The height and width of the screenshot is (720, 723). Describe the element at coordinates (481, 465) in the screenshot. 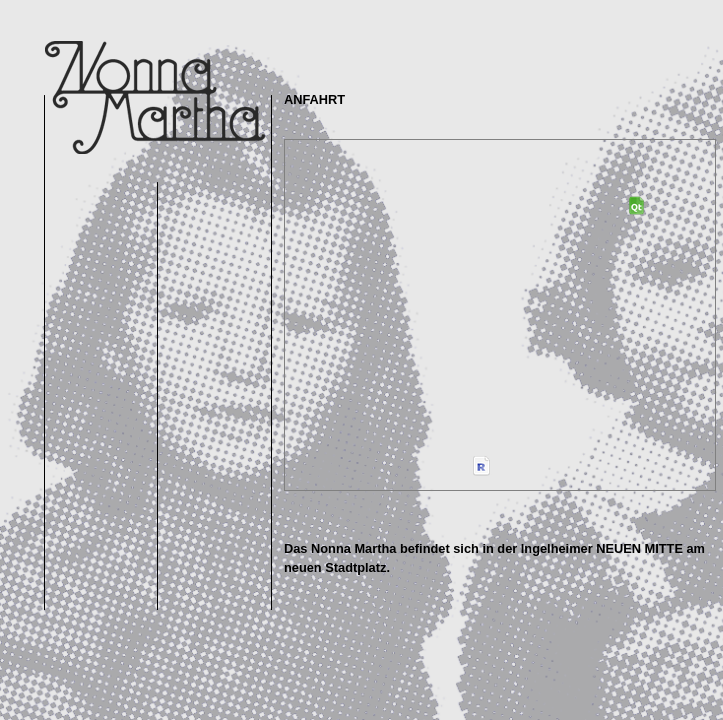

I see `an R programming language source file` at that location.